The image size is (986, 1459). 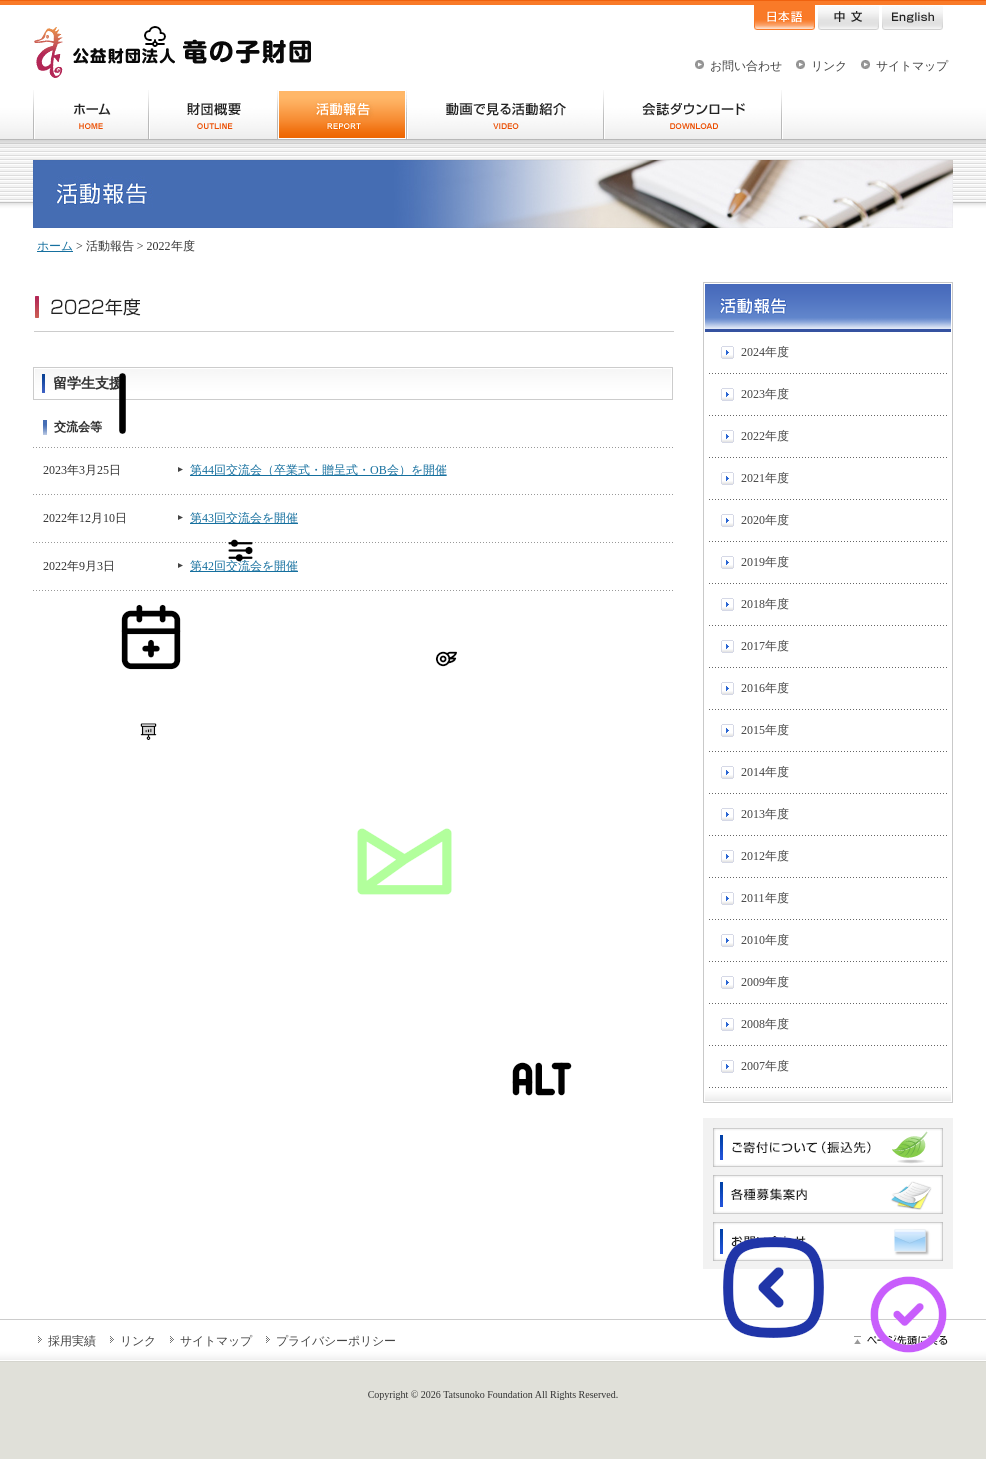 I want to click on access cloud network settings, so click(x=155, y=36).